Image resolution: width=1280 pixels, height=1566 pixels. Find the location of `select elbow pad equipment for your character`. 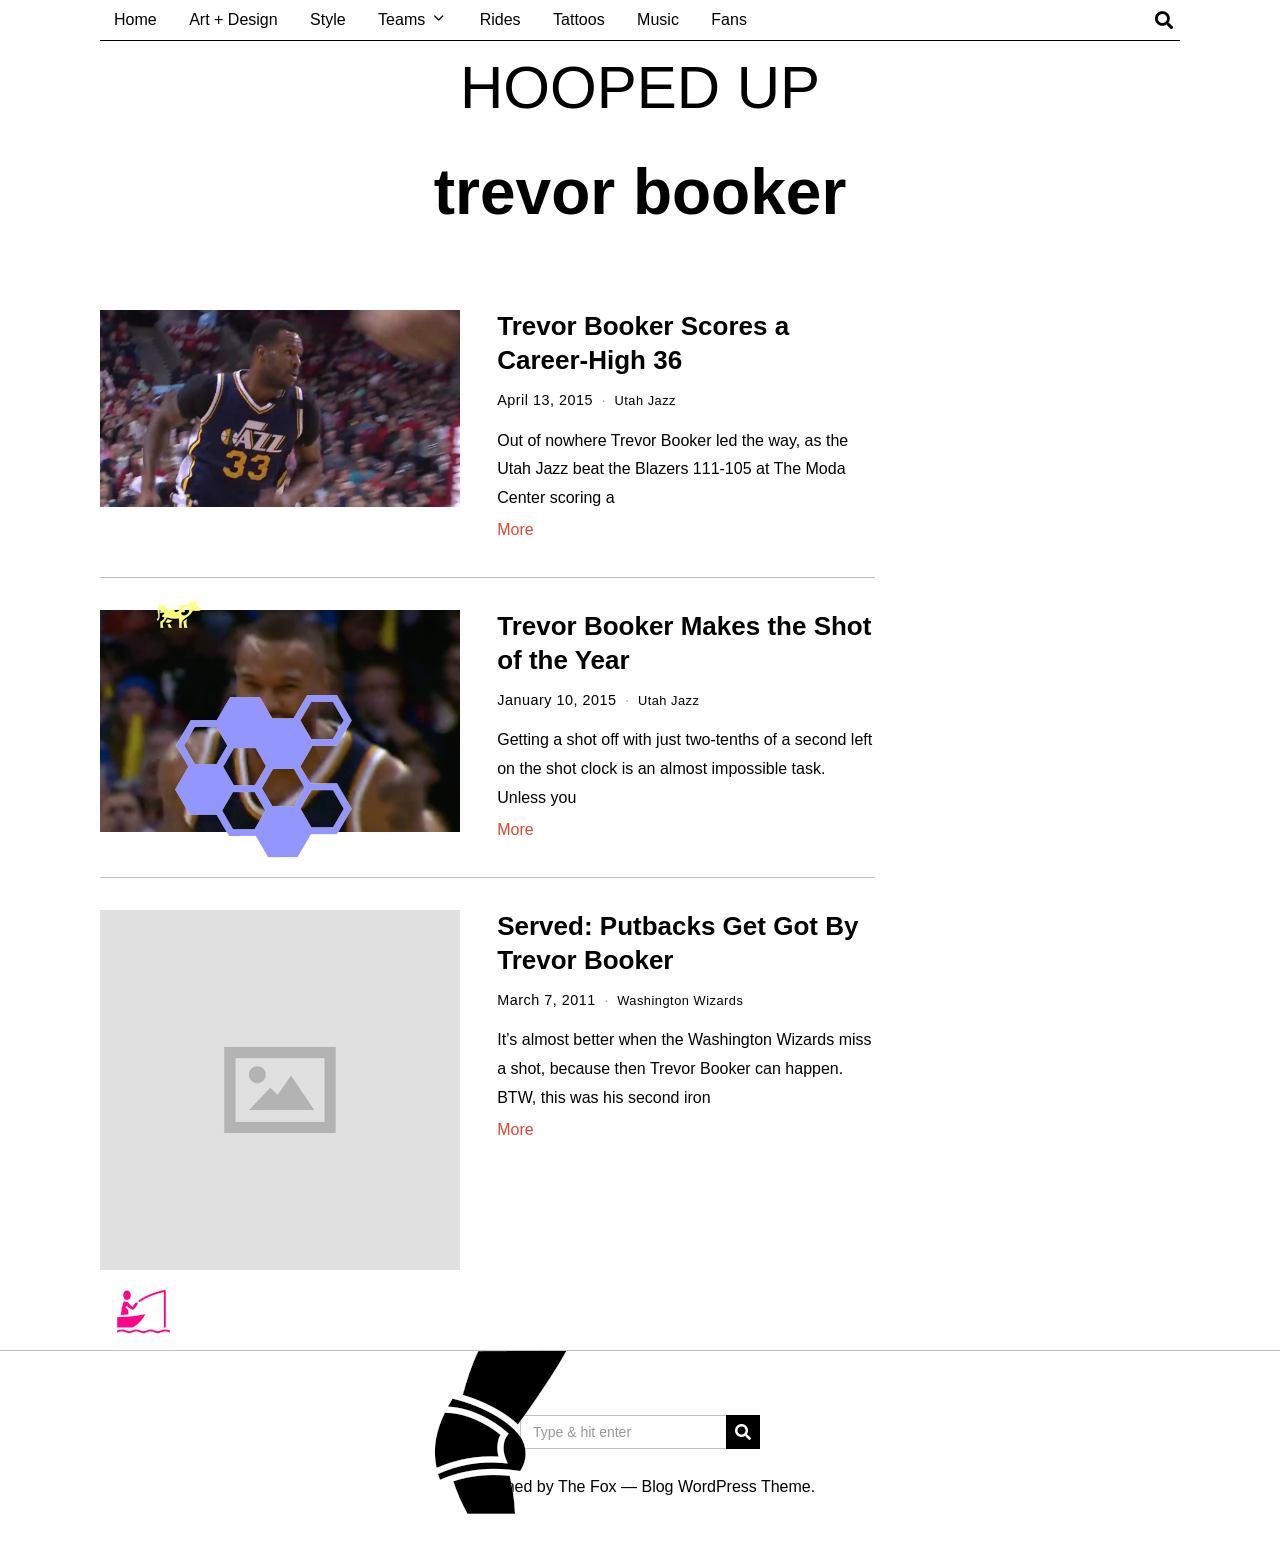

select elbow pad equipment for your character is located at coordinates (486, 1432).